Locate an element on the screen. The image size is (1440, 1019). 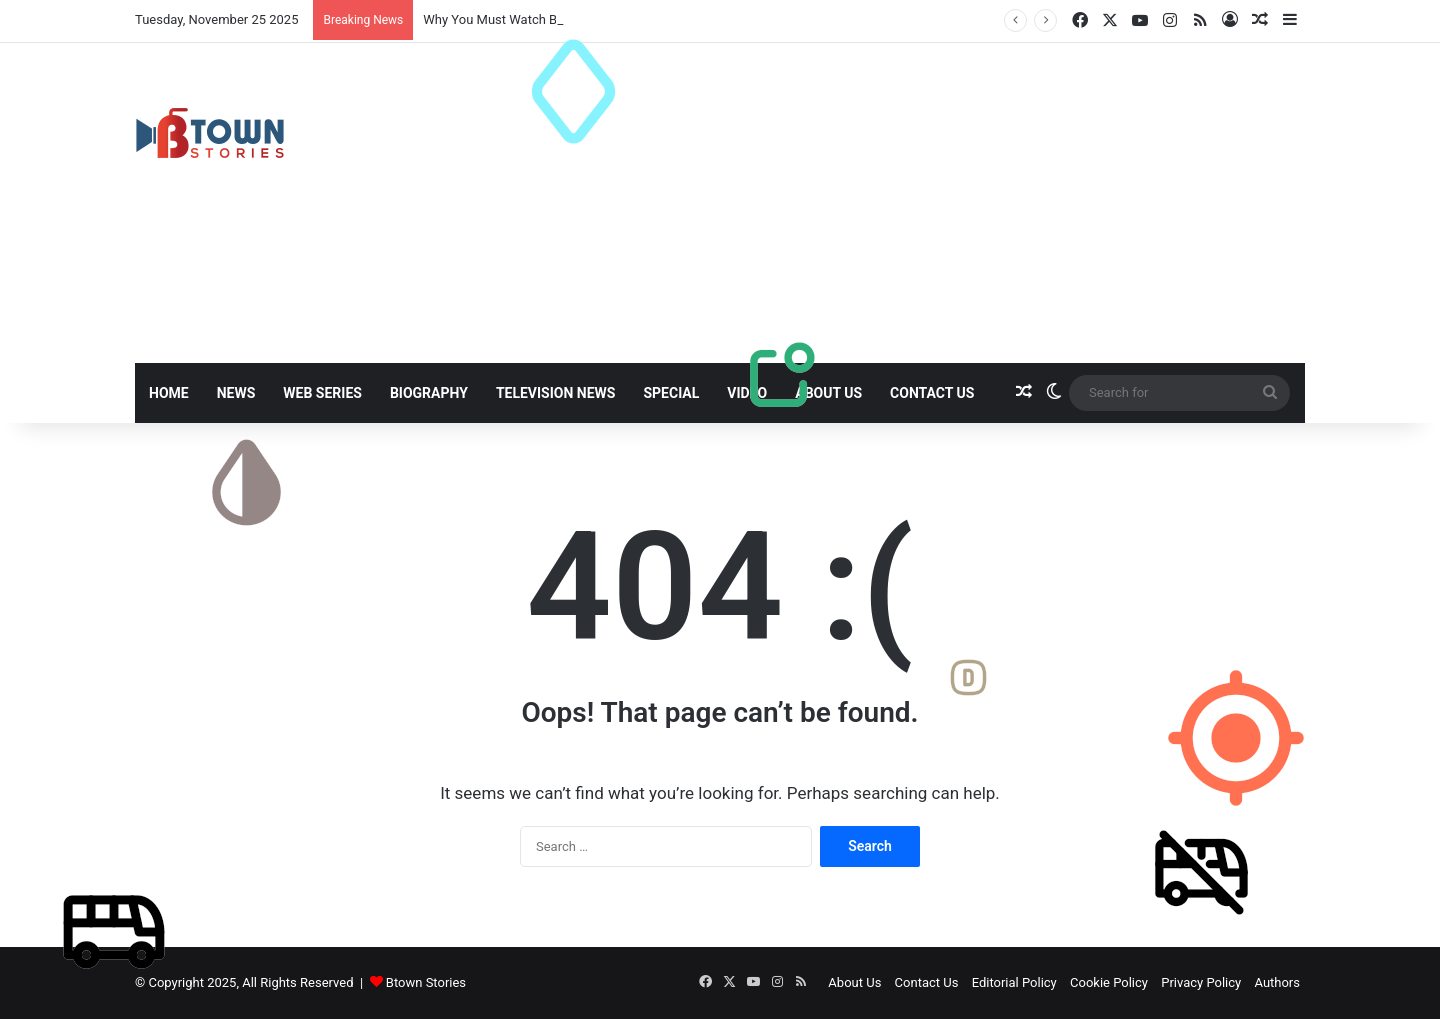
center map on your current location is located at coordinates (1236, 738).